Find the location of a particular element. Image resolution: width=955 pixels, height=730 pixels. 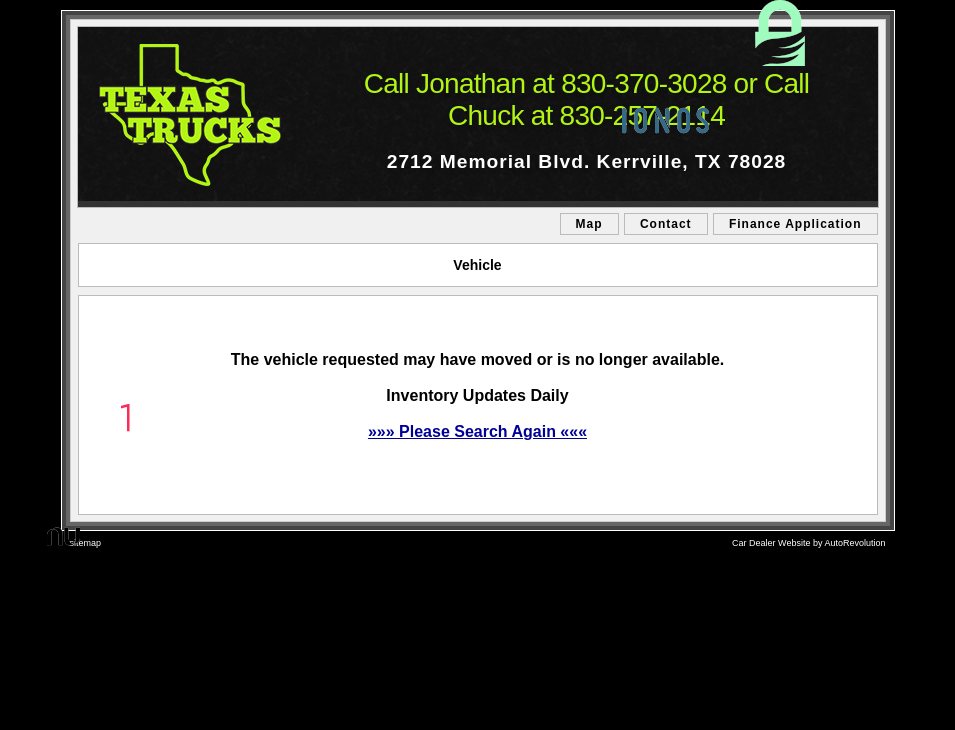

open the Nubank app is located at coordinates (63, 536).